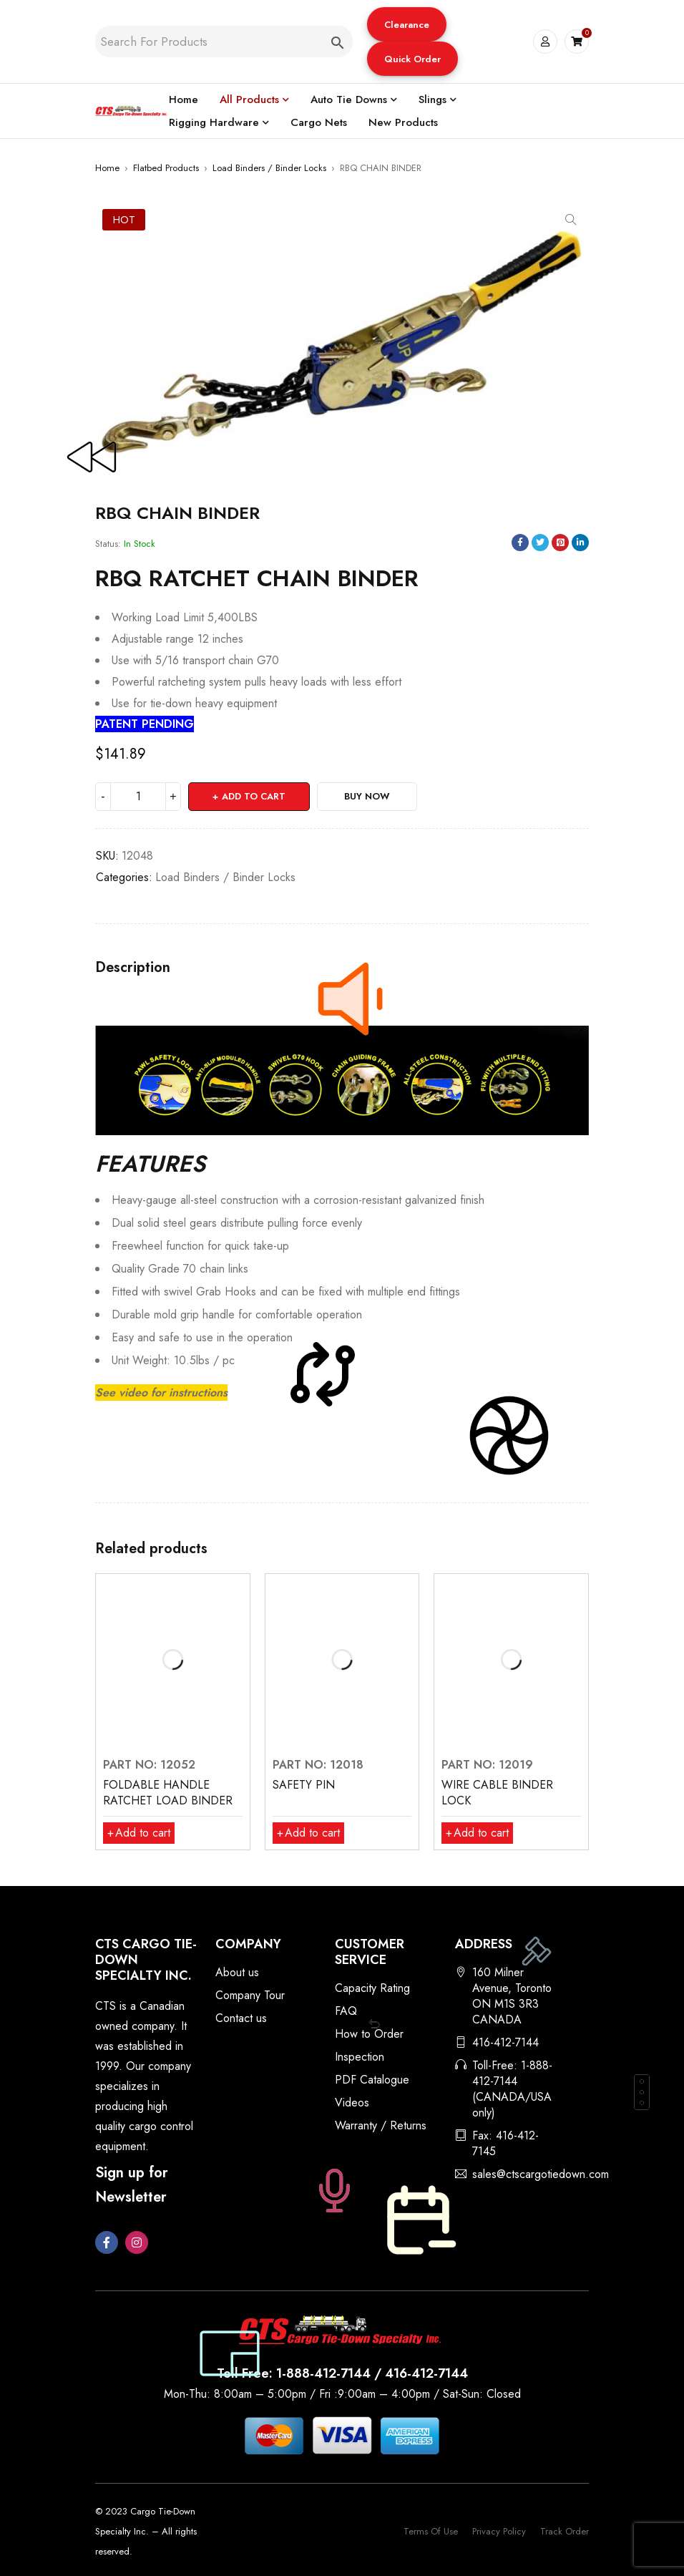 This screenshot has width=684, height=2576. Describe the element at coordinates (509, 1435) in the screenshot. I see `indicates loading or processing in progress` at that location.